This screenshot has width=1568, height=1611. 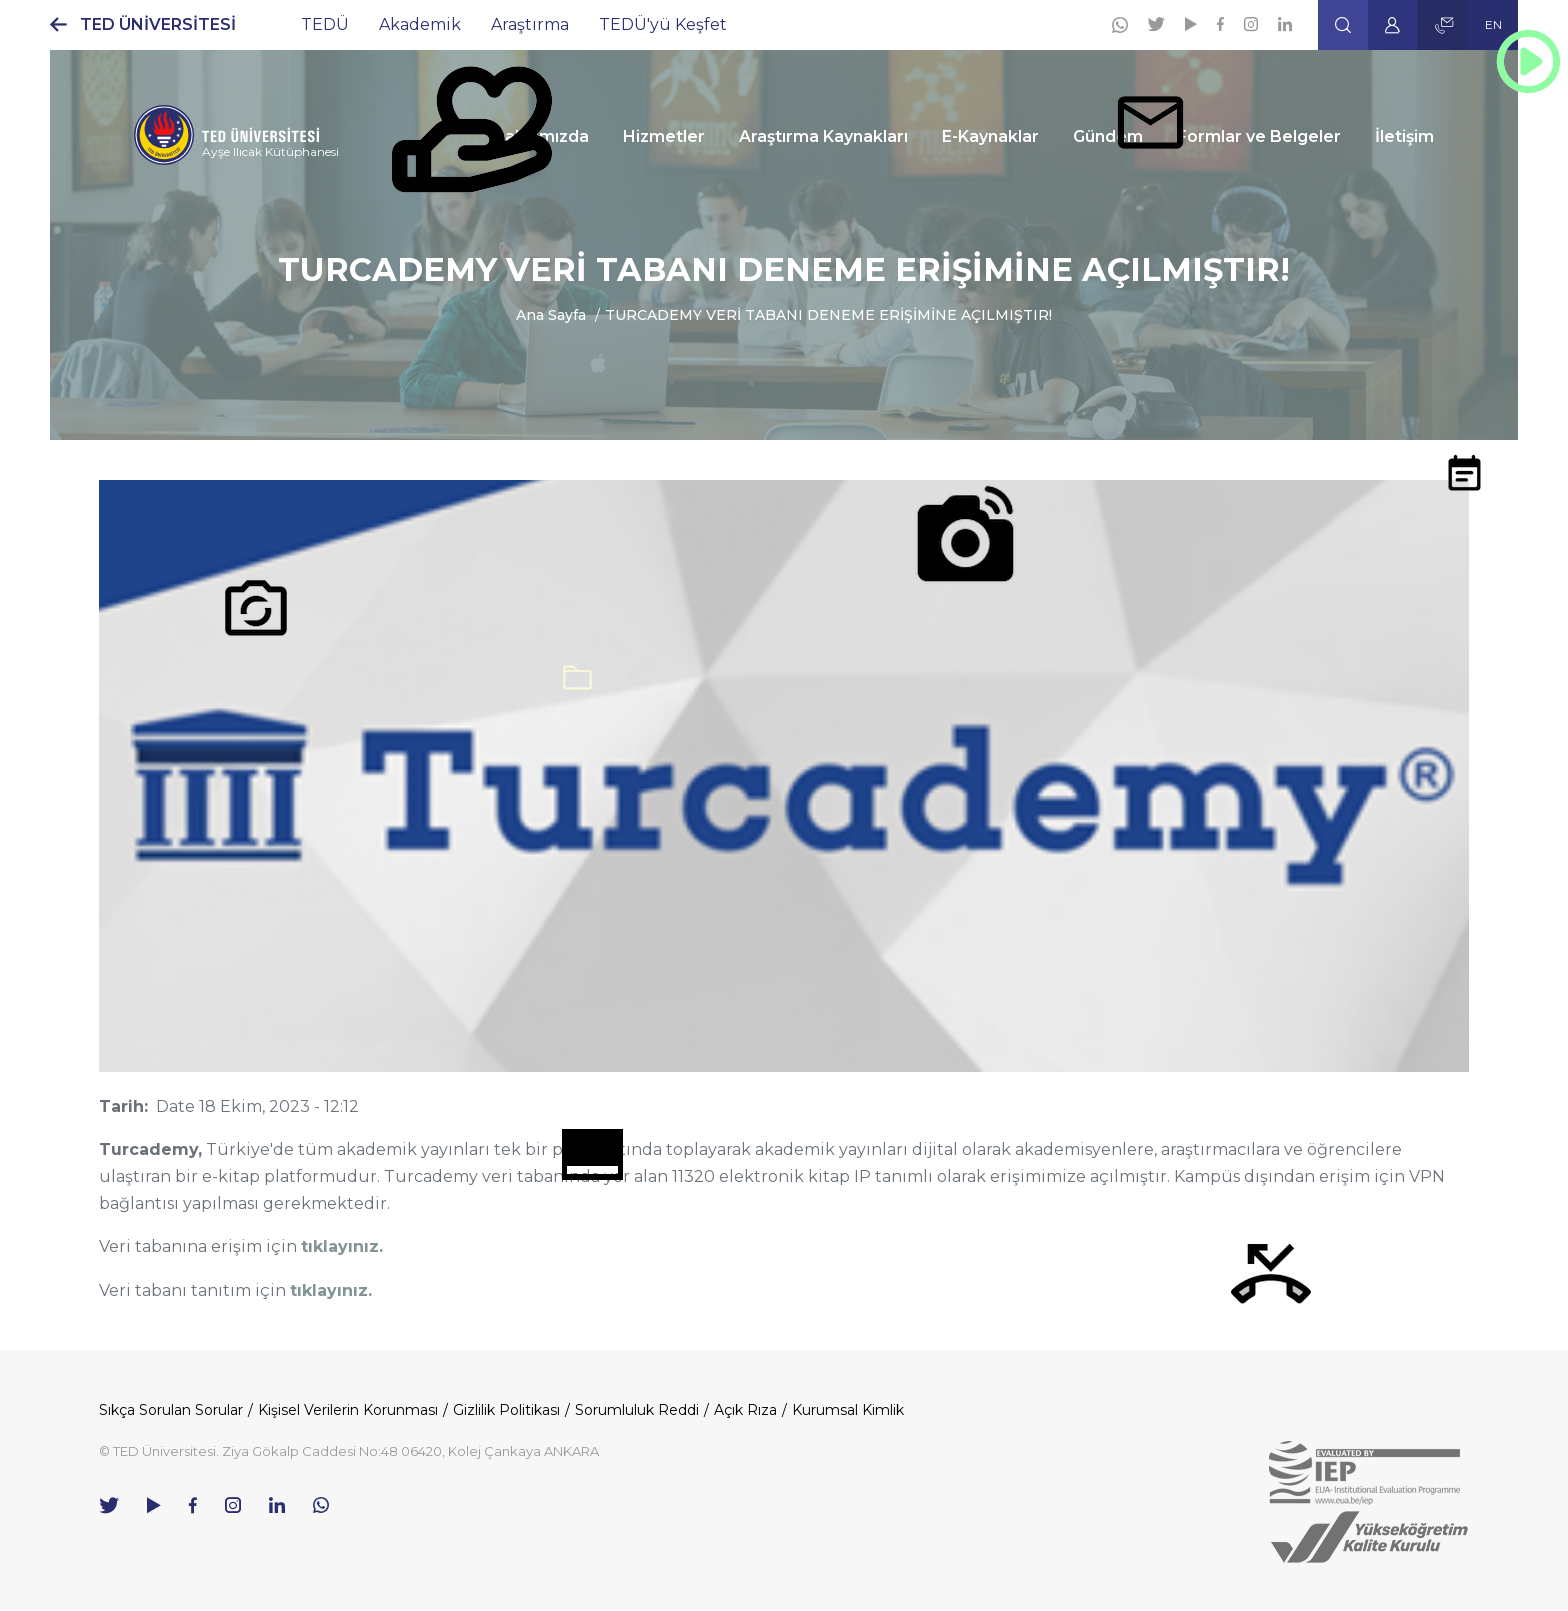 I want to click on play media or video content, so click(x=1528, y=61).